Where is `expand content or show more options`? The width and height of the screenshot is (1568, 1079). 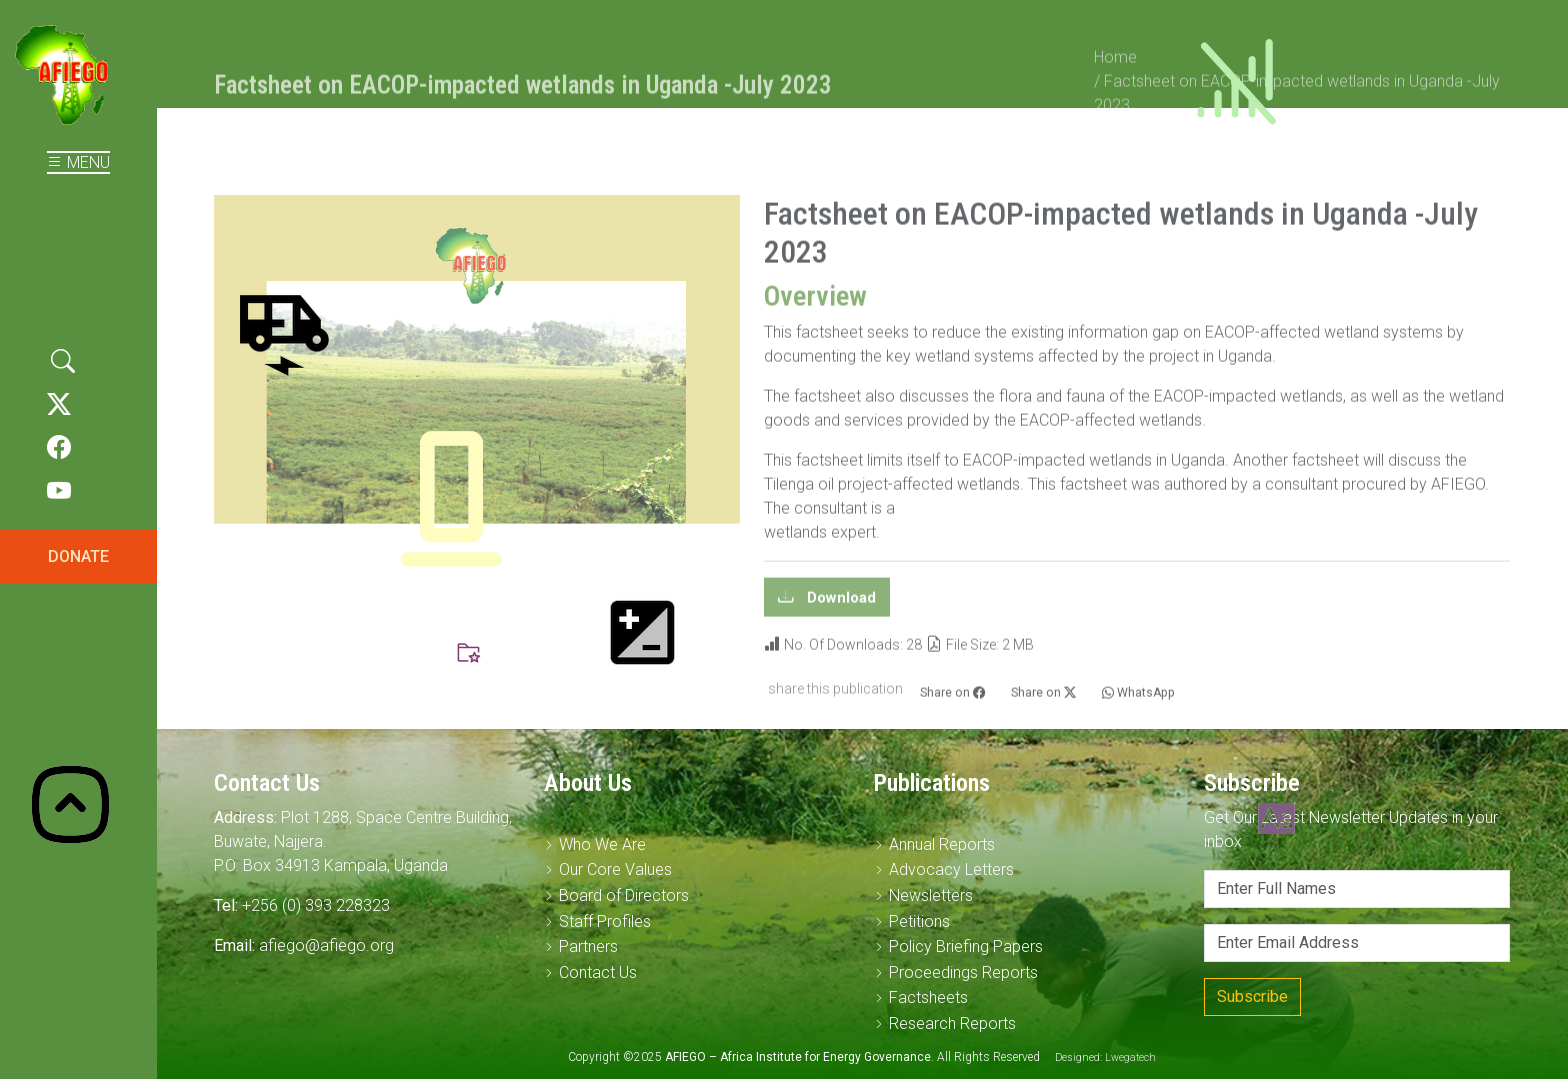 expand content or show more options is located at coordinates (70, 804).